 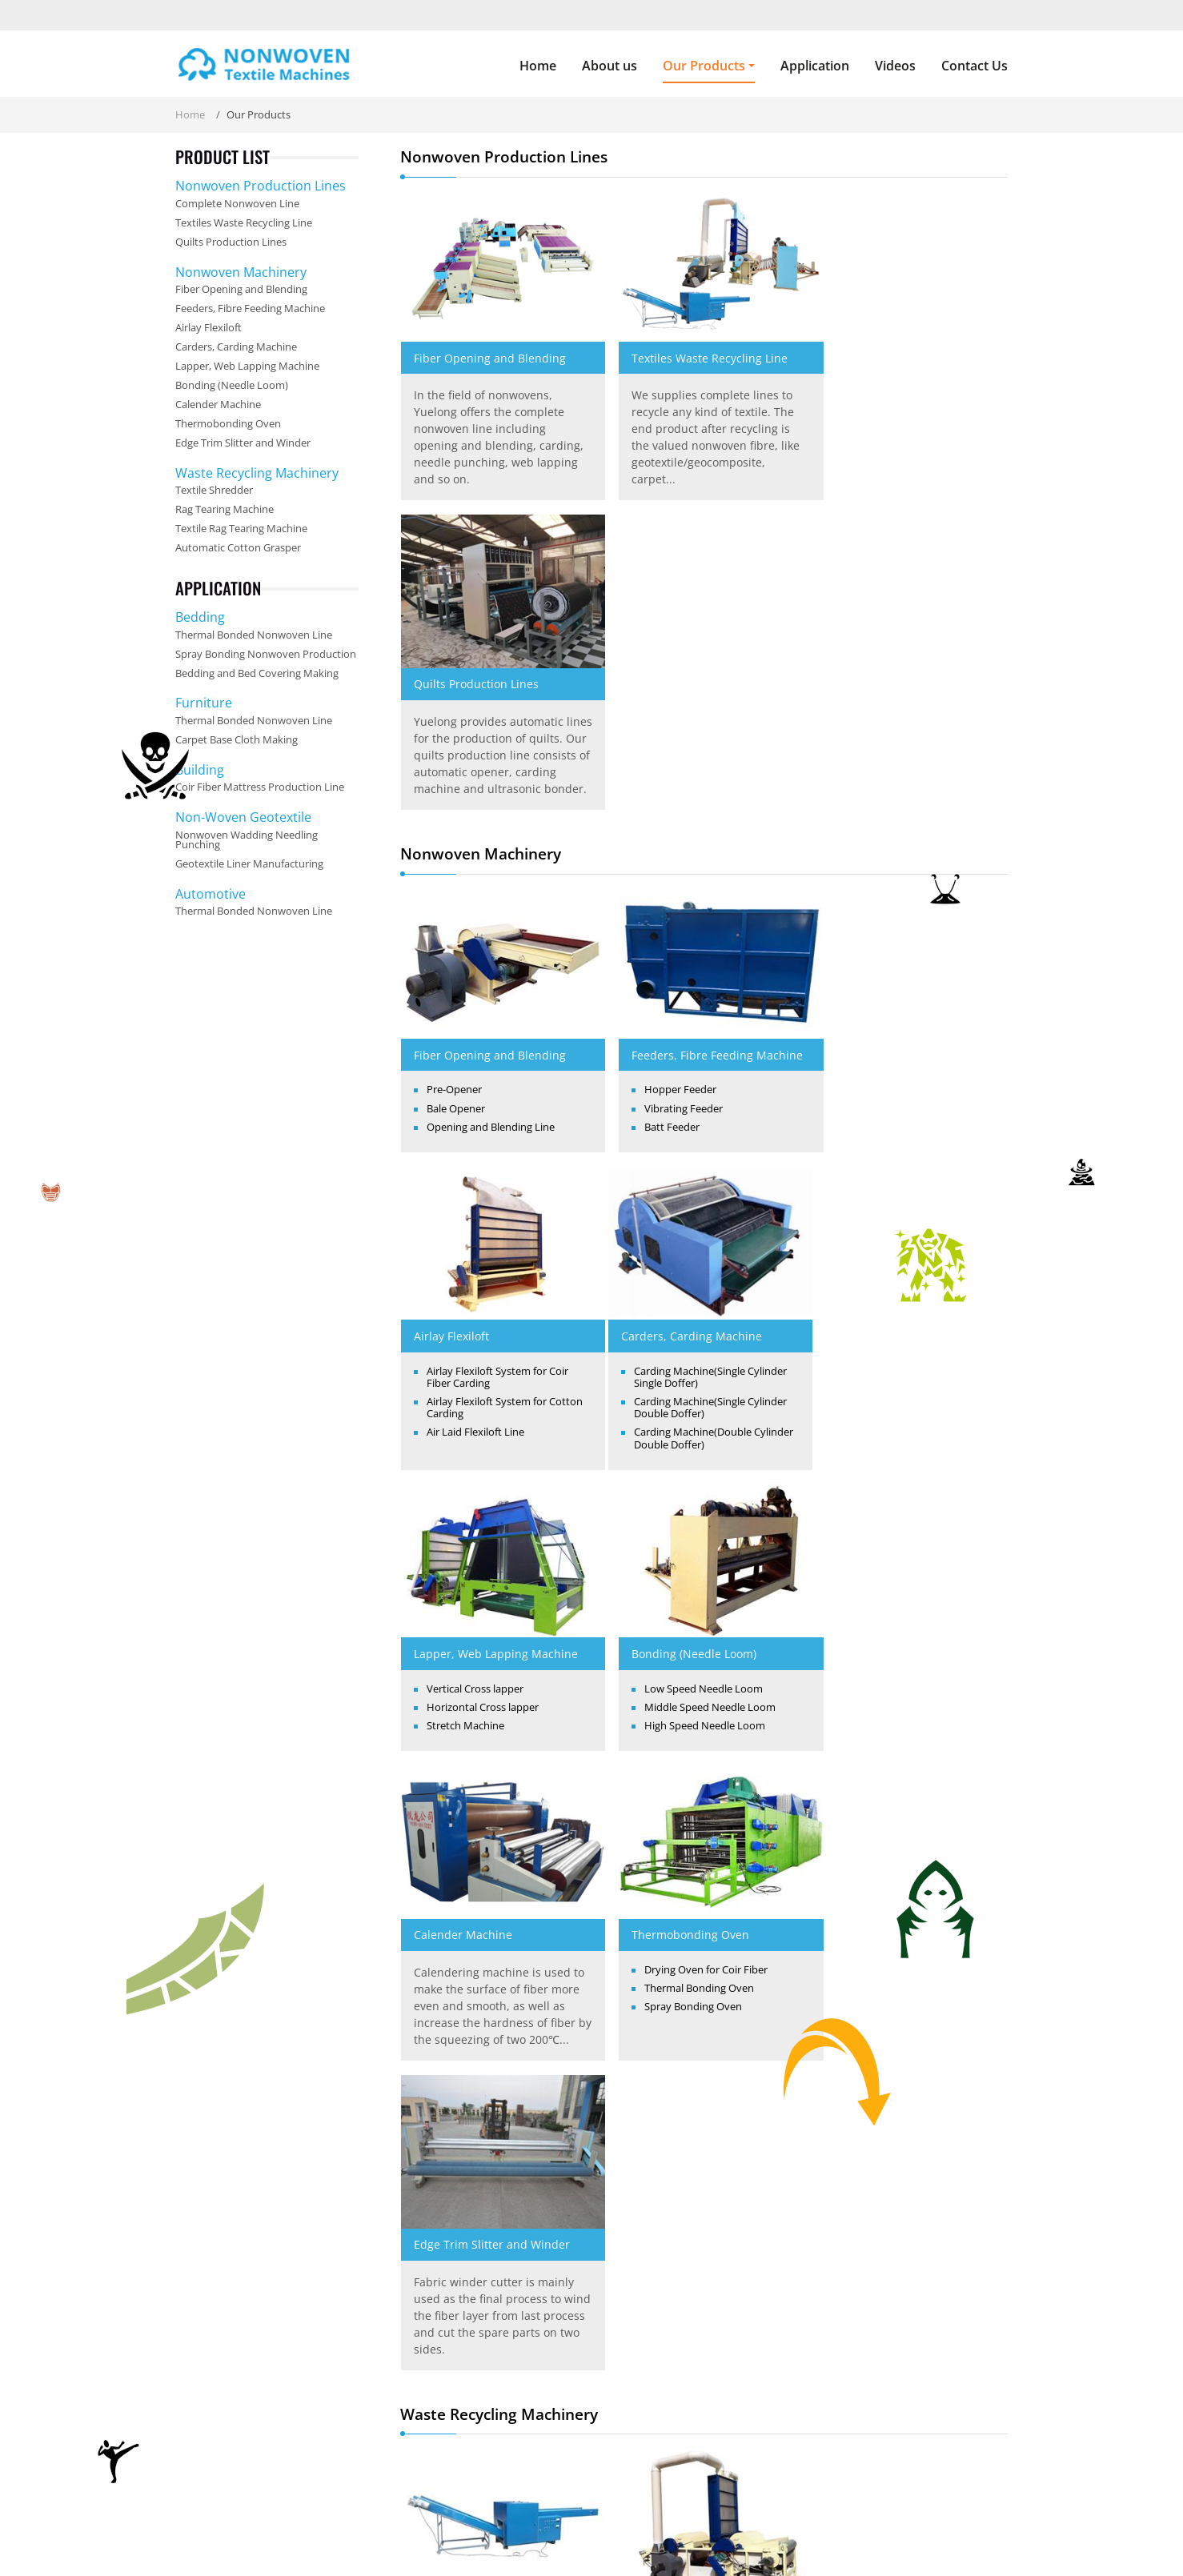 What do you see at coordinates (1081, 1172) in the screenshot?
I see `koholint egg icon from the legend of zelda: link's awakening` at bounding box center [1081, 1172].